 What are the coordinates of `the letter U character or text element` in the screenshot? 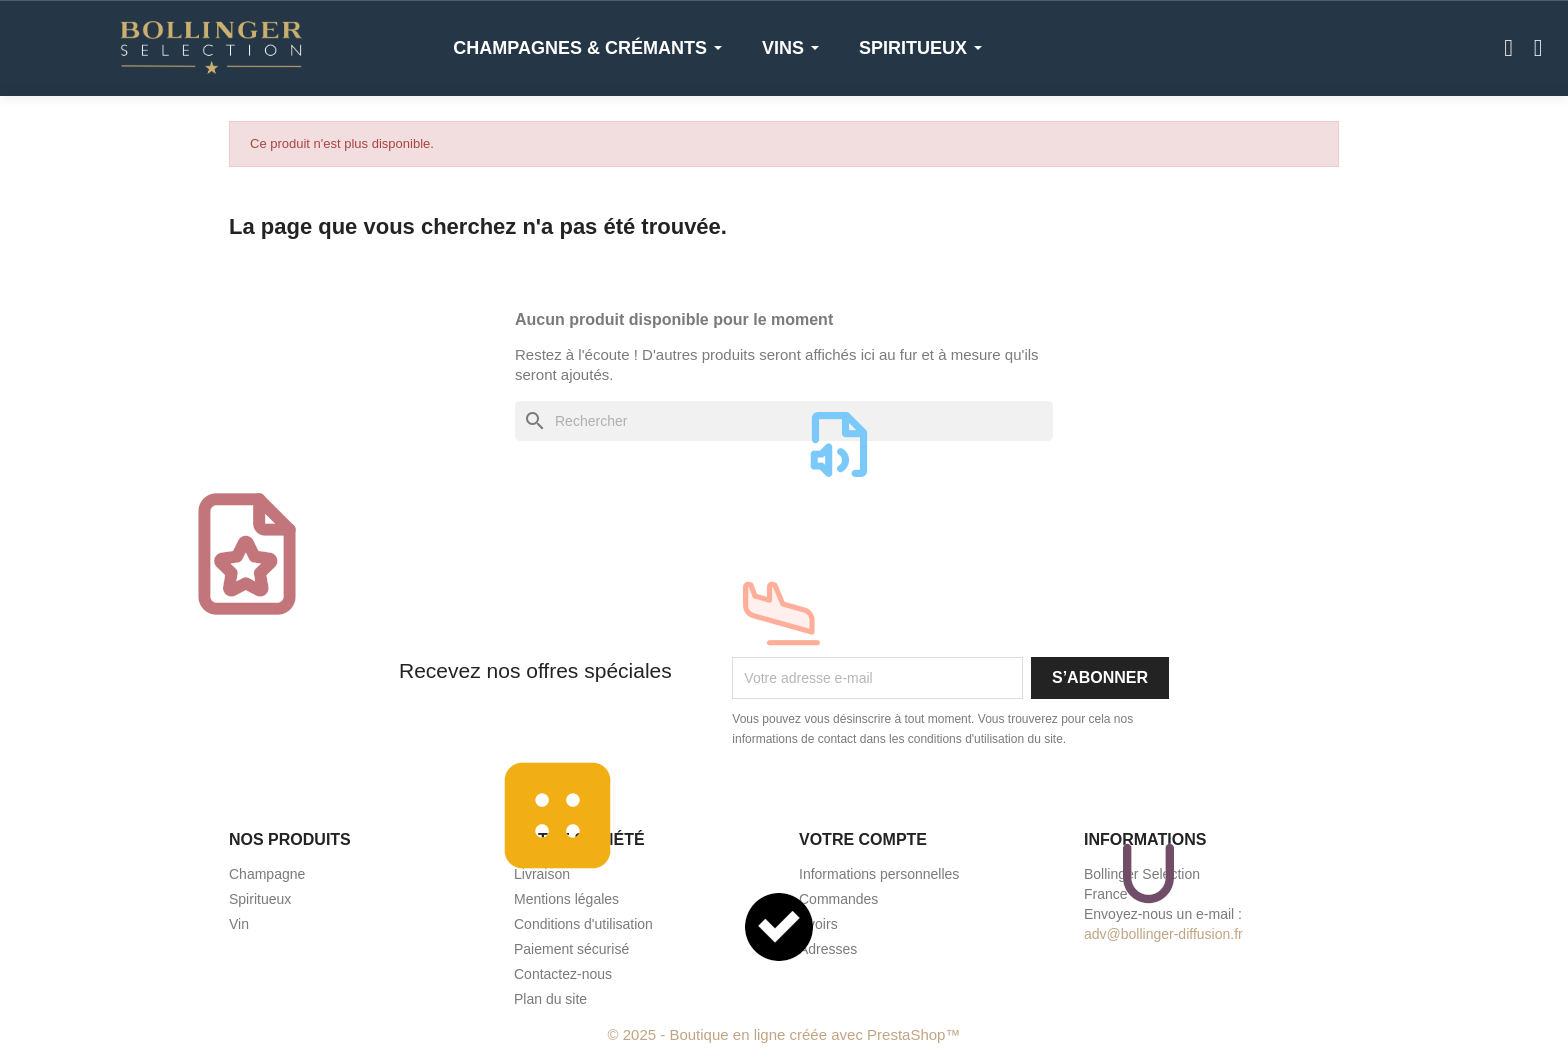 It's located at (1148, 873).